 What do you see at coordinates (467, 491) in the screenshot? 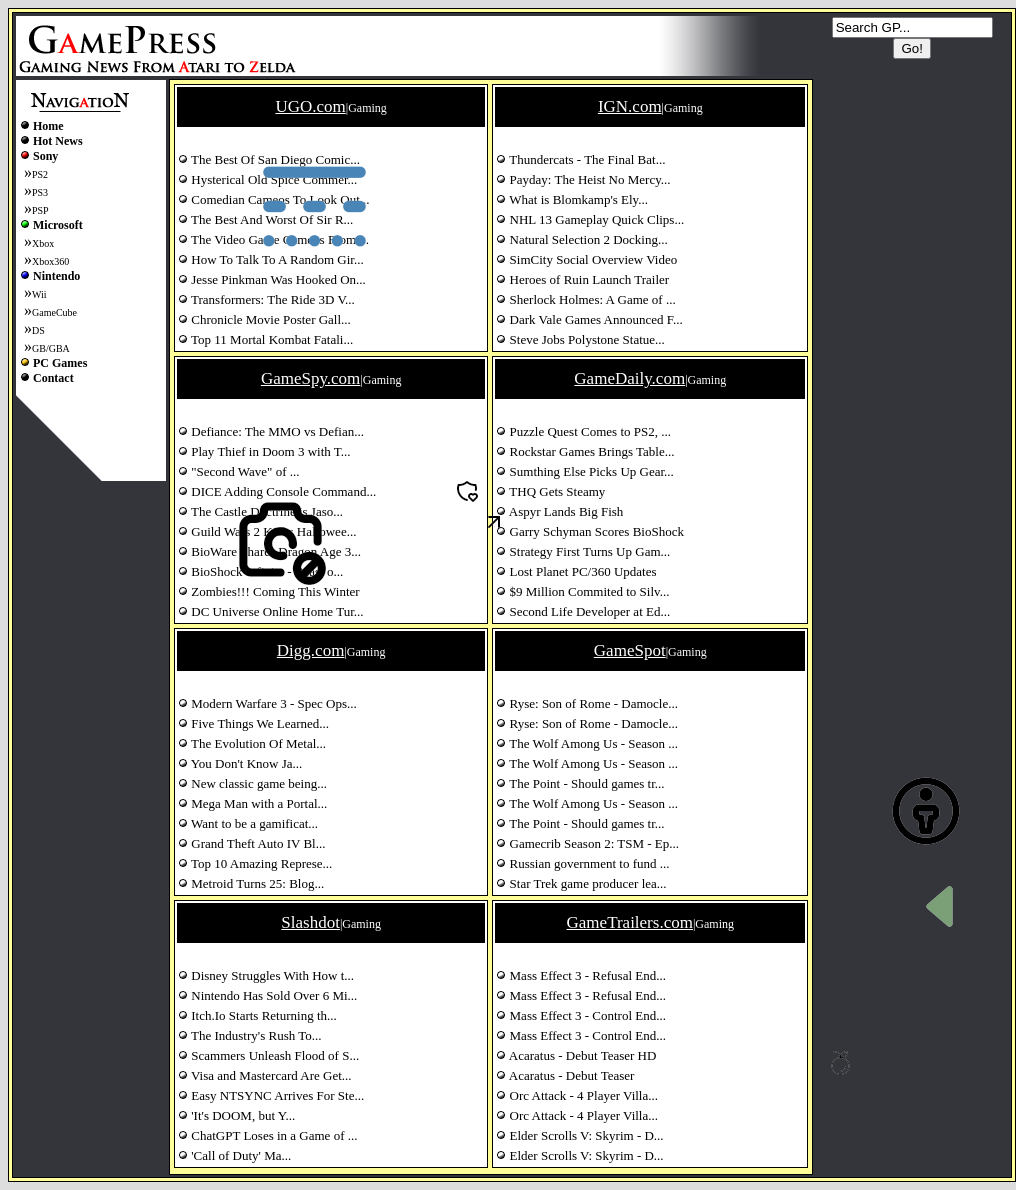
I see `enable health data protection` at bounding box center [467, 491].